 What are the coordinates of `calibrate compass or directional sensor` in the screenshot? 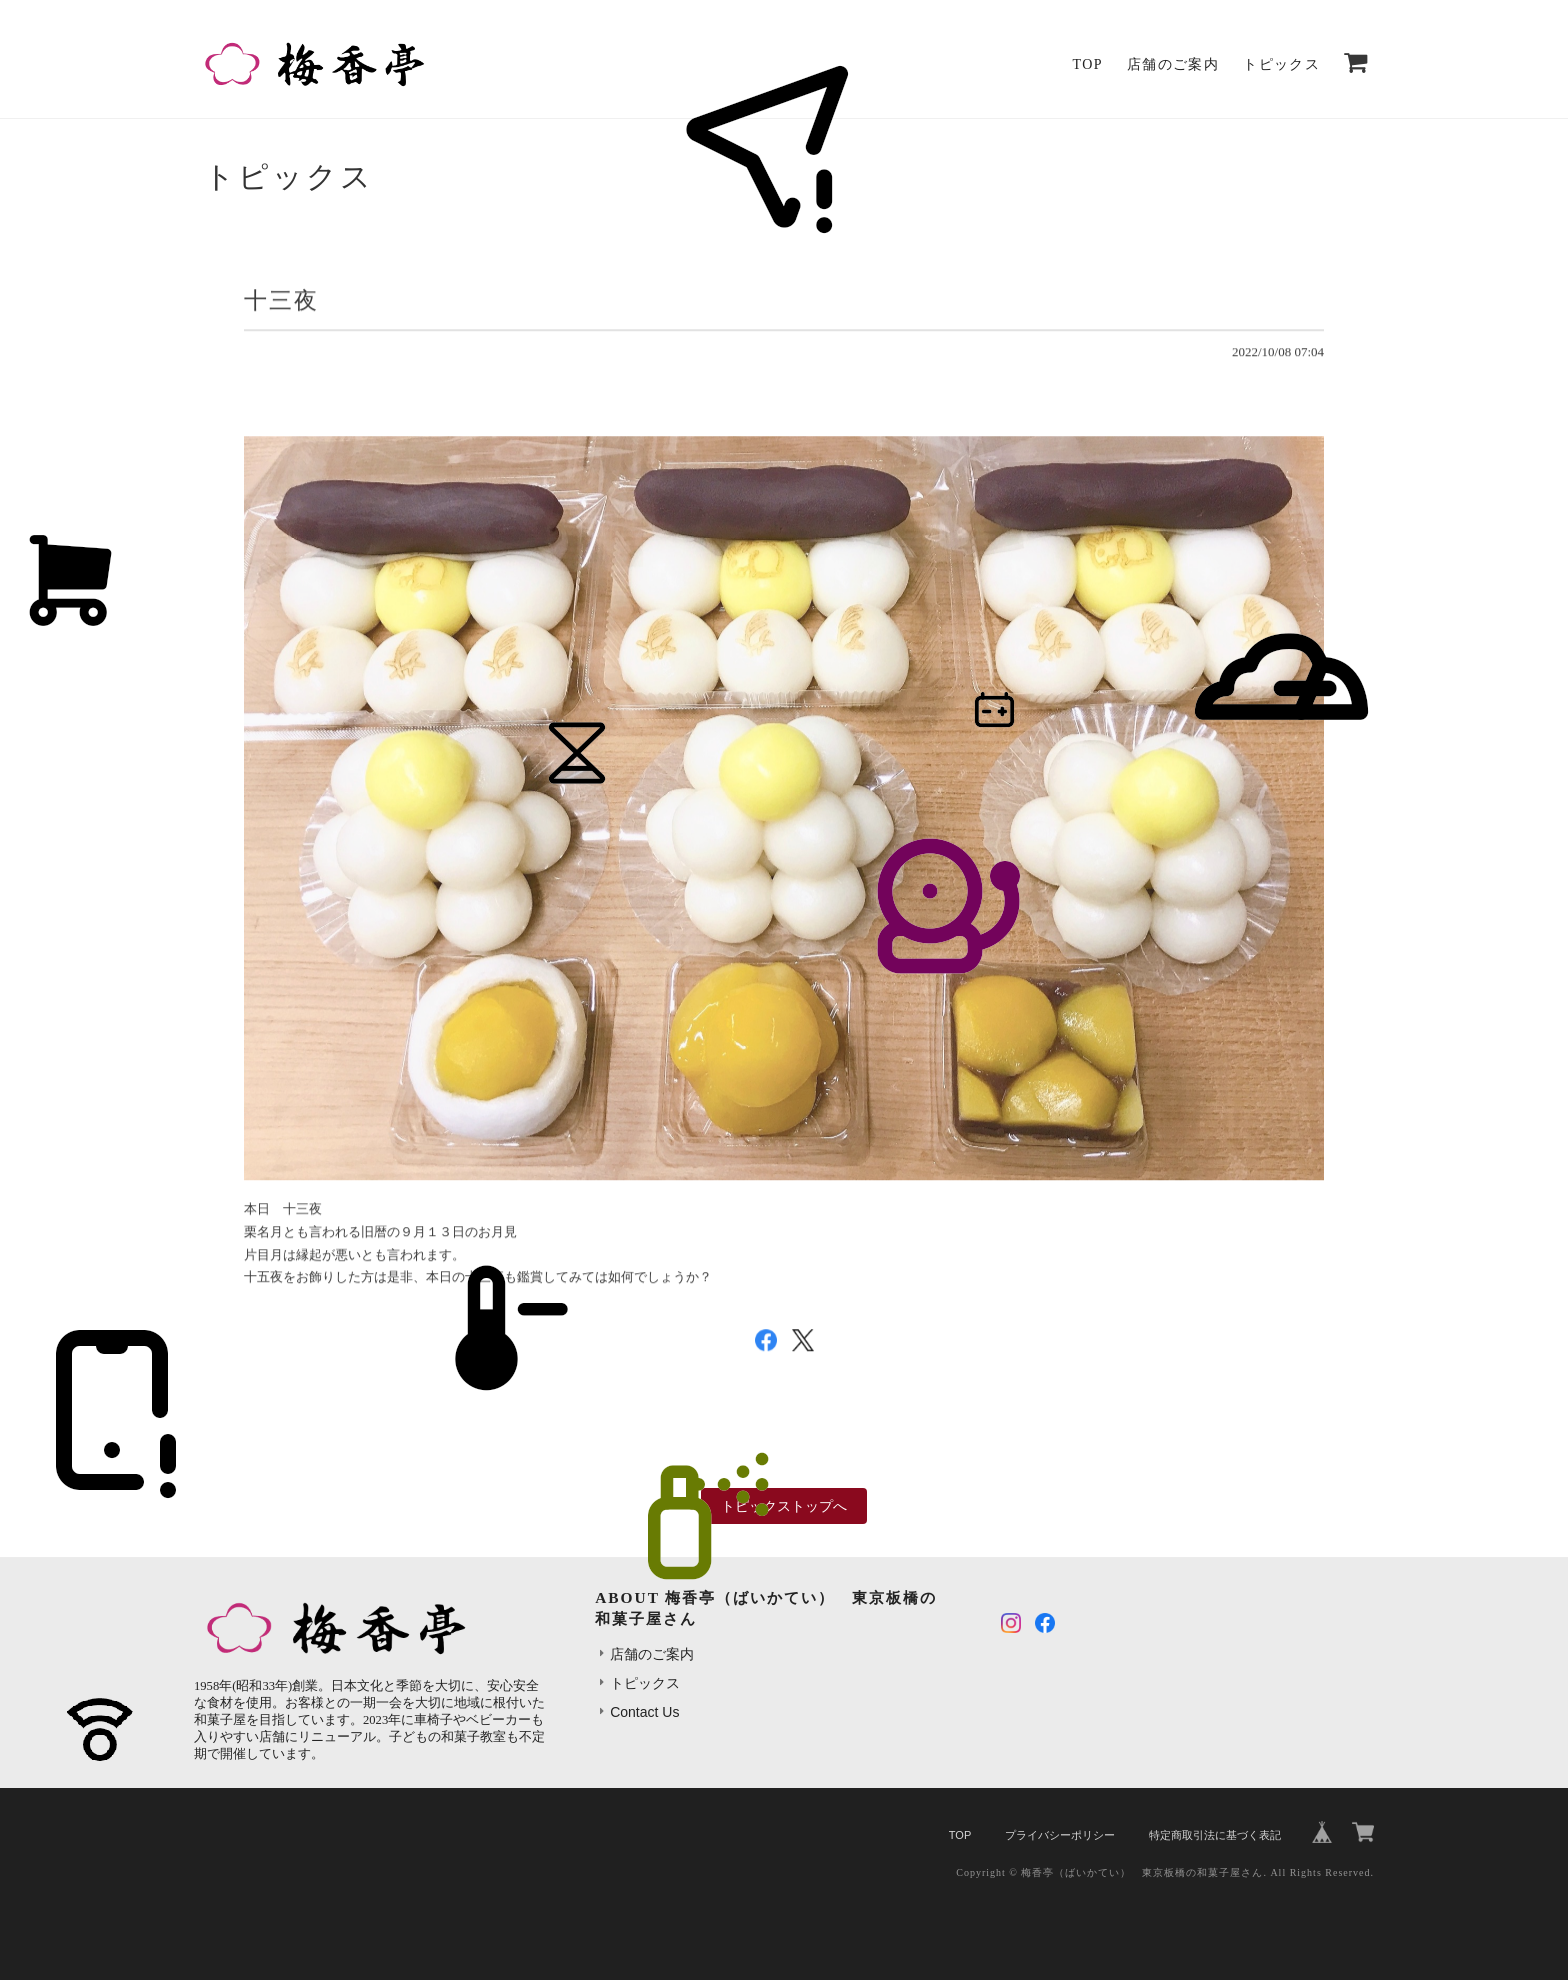 It's located at (100, 1728).